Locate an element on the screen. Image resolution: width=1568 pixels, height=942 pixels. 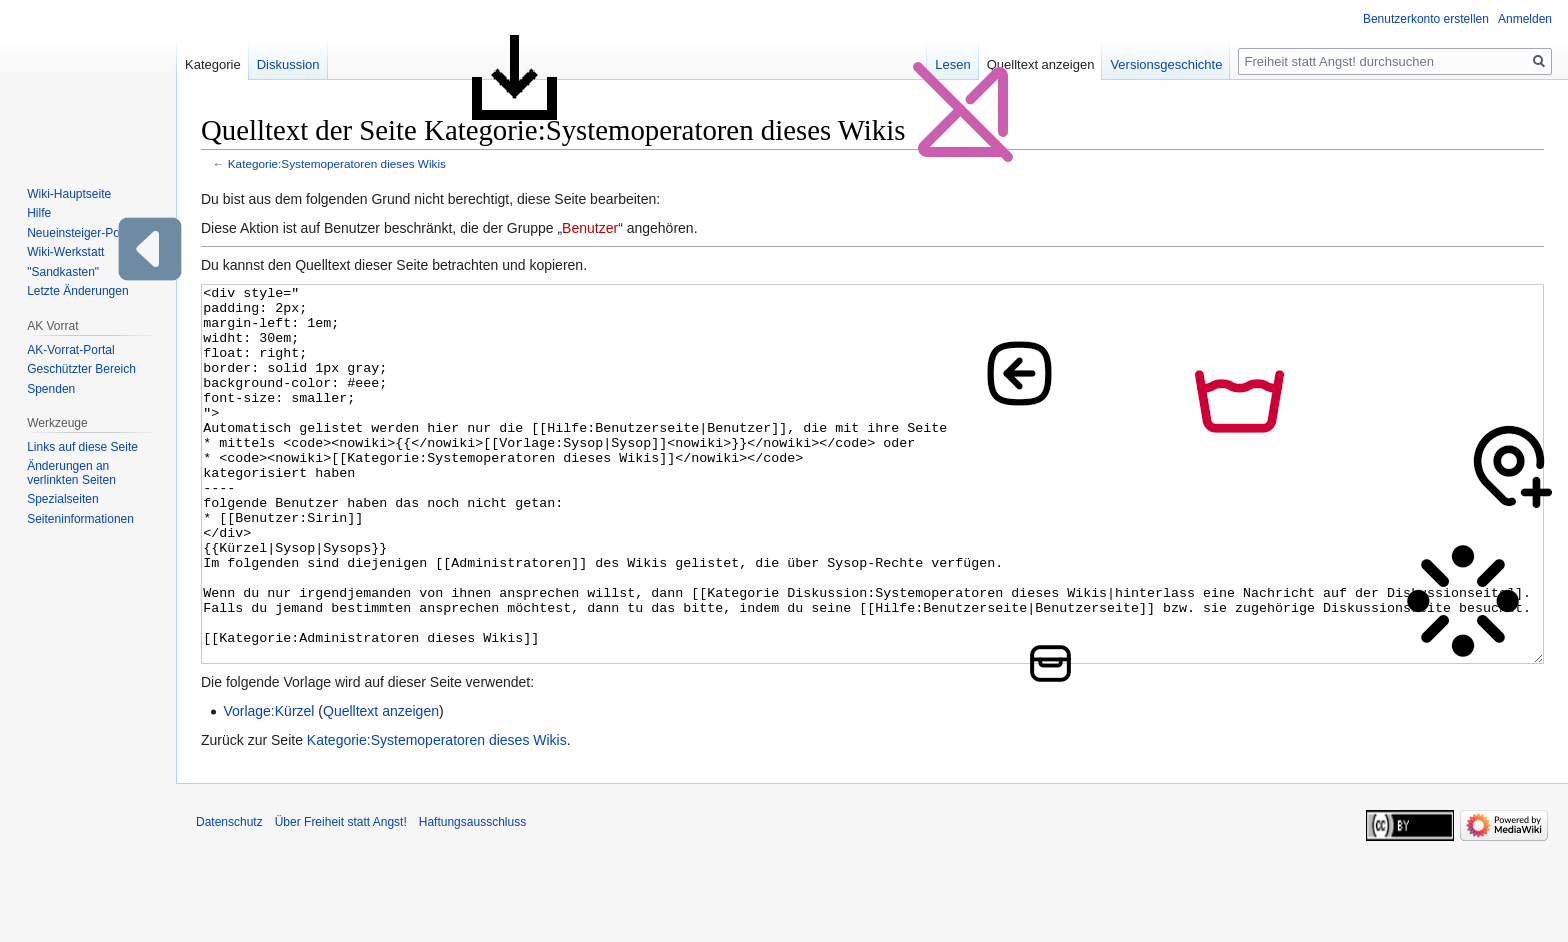
wash or laundry care instructions is located at coordinates (1239, 401).